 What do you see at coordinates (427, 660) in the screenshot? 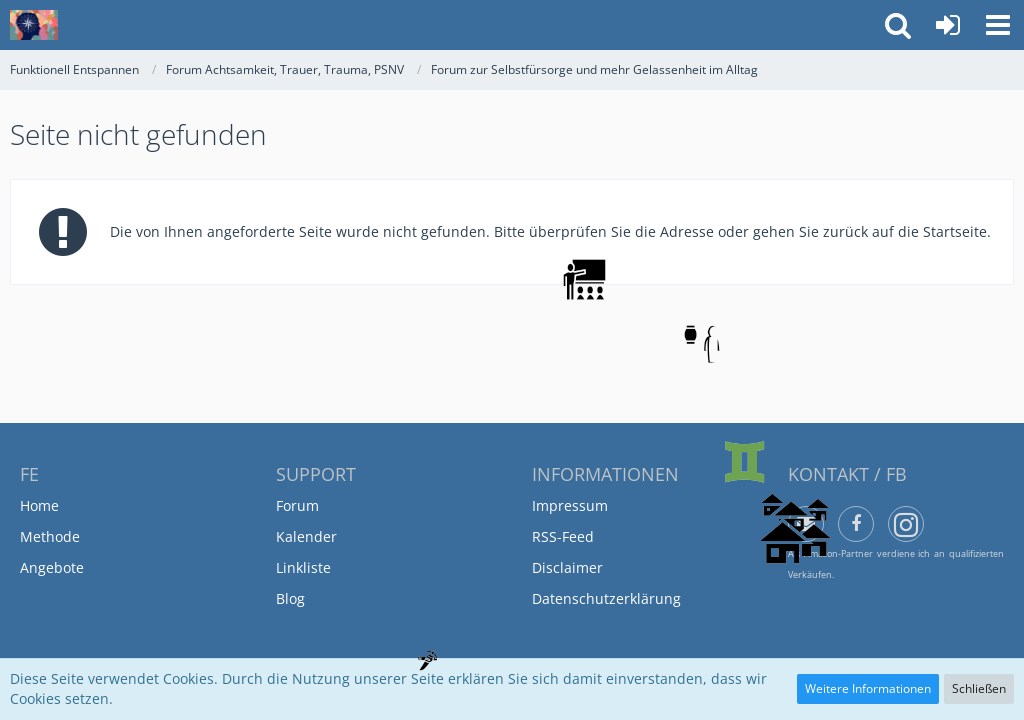
I see `equip or unsheathe a weapon` at bounding box center [427, 660].